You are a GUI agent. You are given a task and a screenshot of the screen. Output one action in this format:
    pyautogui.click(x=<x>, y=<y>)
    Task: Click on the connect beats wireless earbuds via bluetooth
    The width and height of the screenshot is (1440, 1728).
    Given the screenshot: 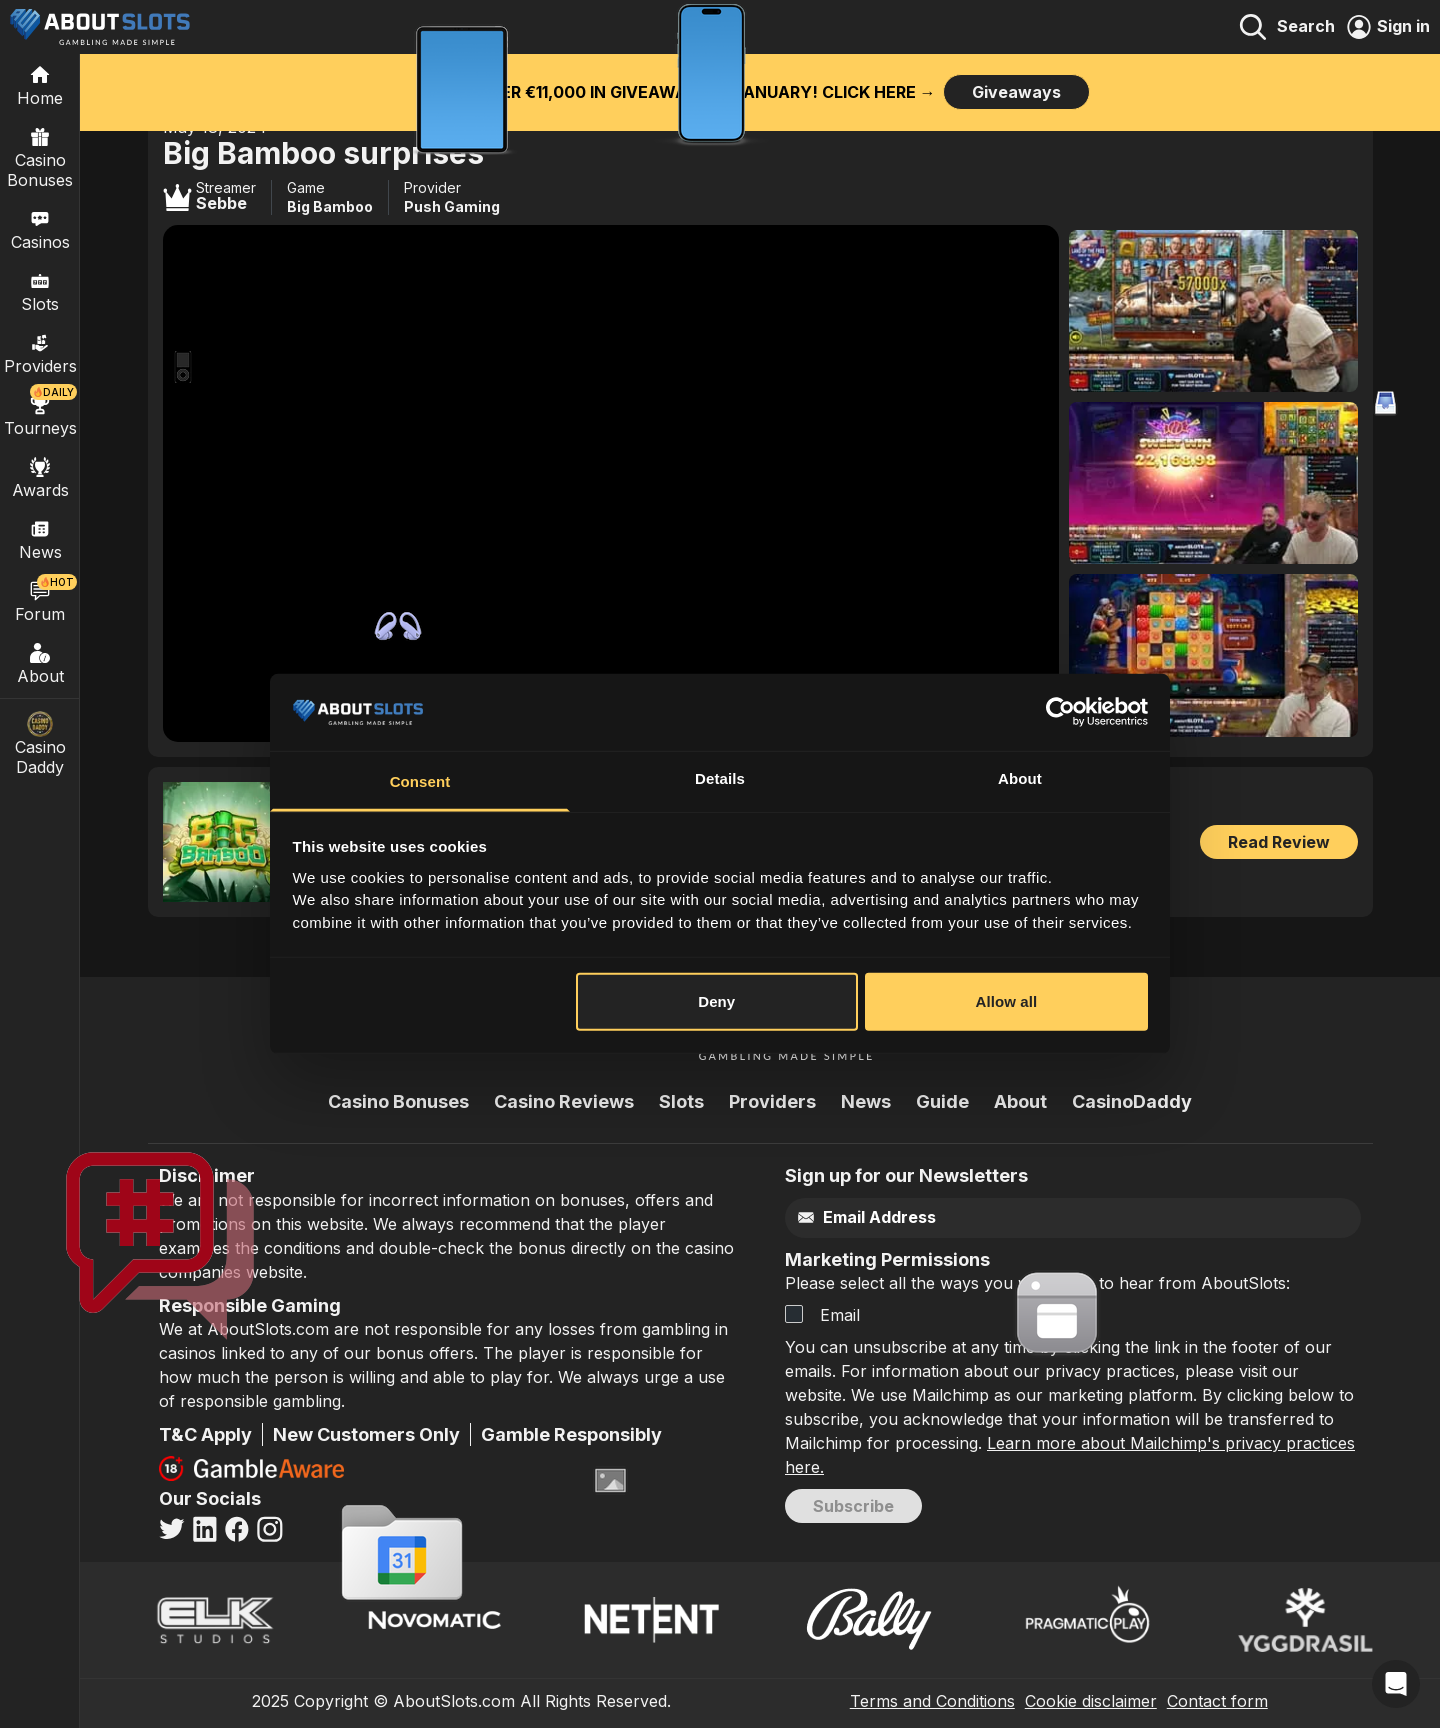 What is the action you would take?
    pyautogui.click(x=398, y=628)
    